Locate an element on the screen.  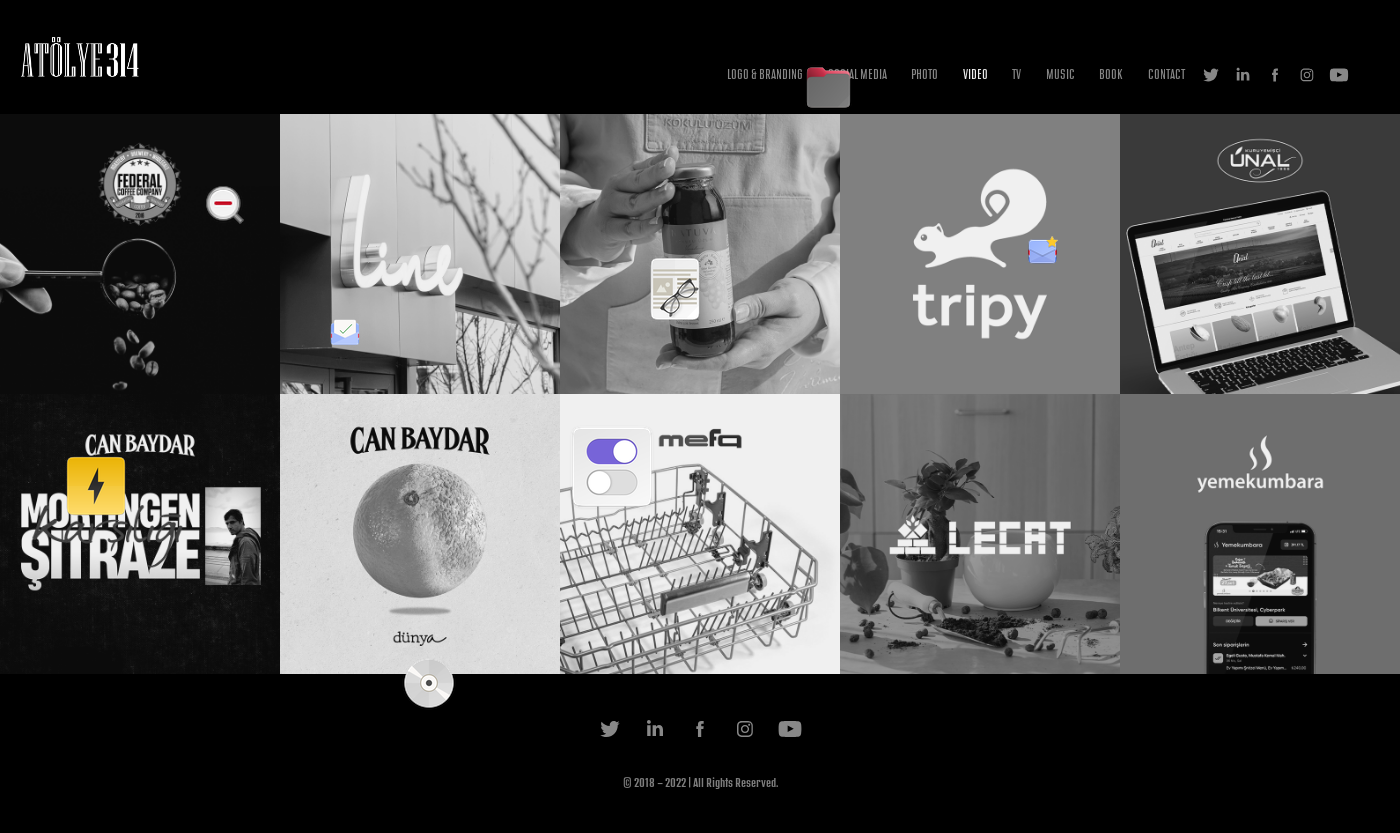
open the documents app is located at coordinates (675, 289).